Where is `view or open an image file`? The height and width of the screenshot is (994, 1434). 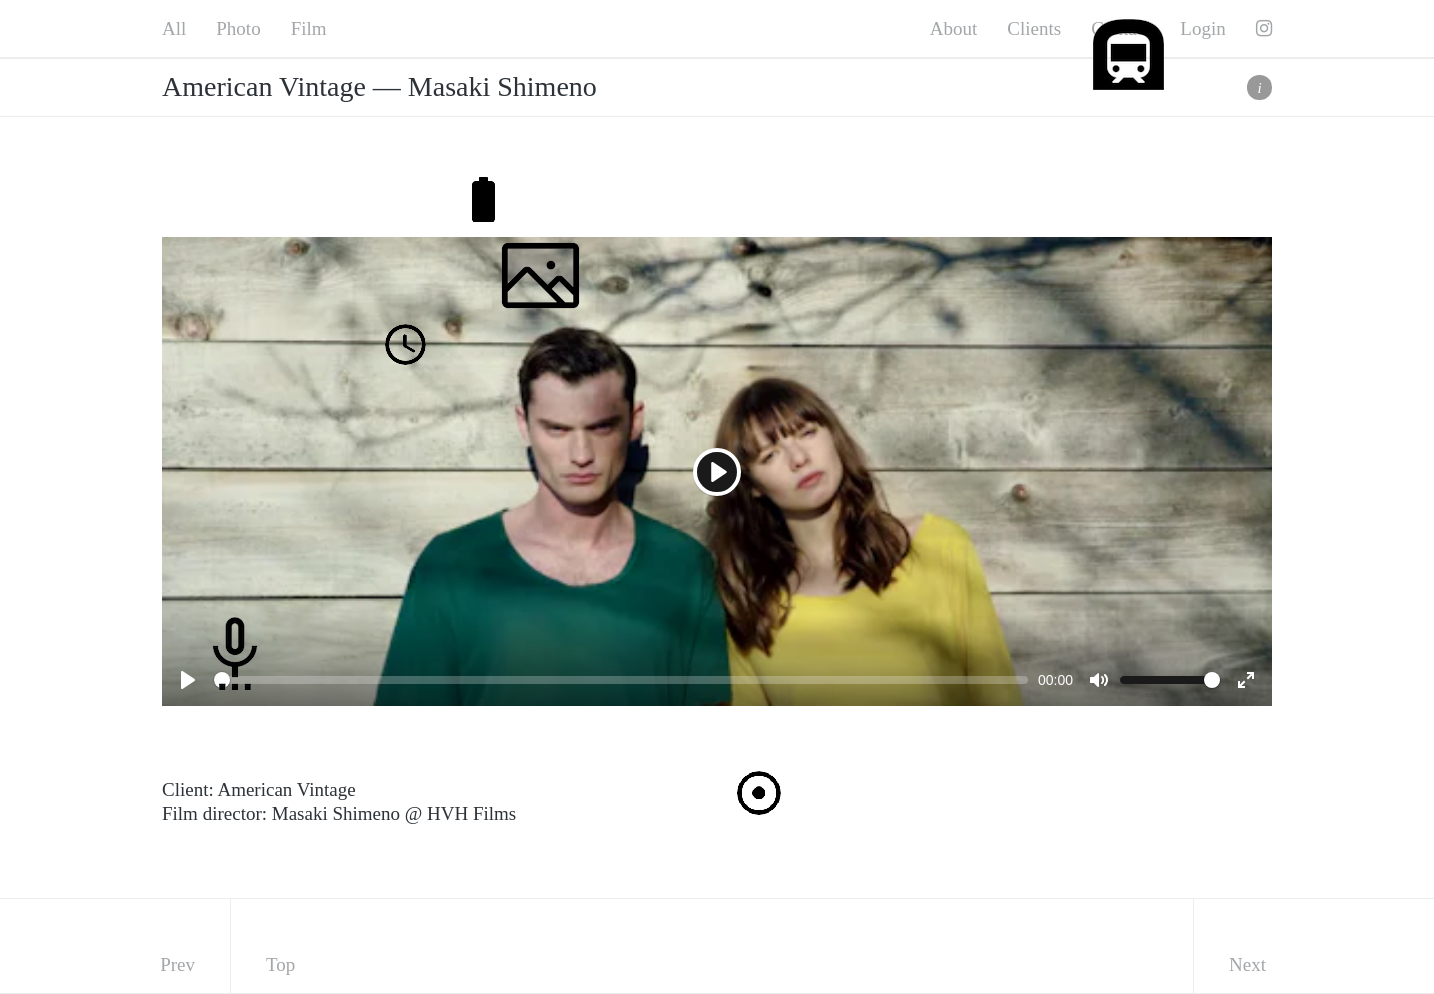
view or open an image file is located at coordinates (540, 275).